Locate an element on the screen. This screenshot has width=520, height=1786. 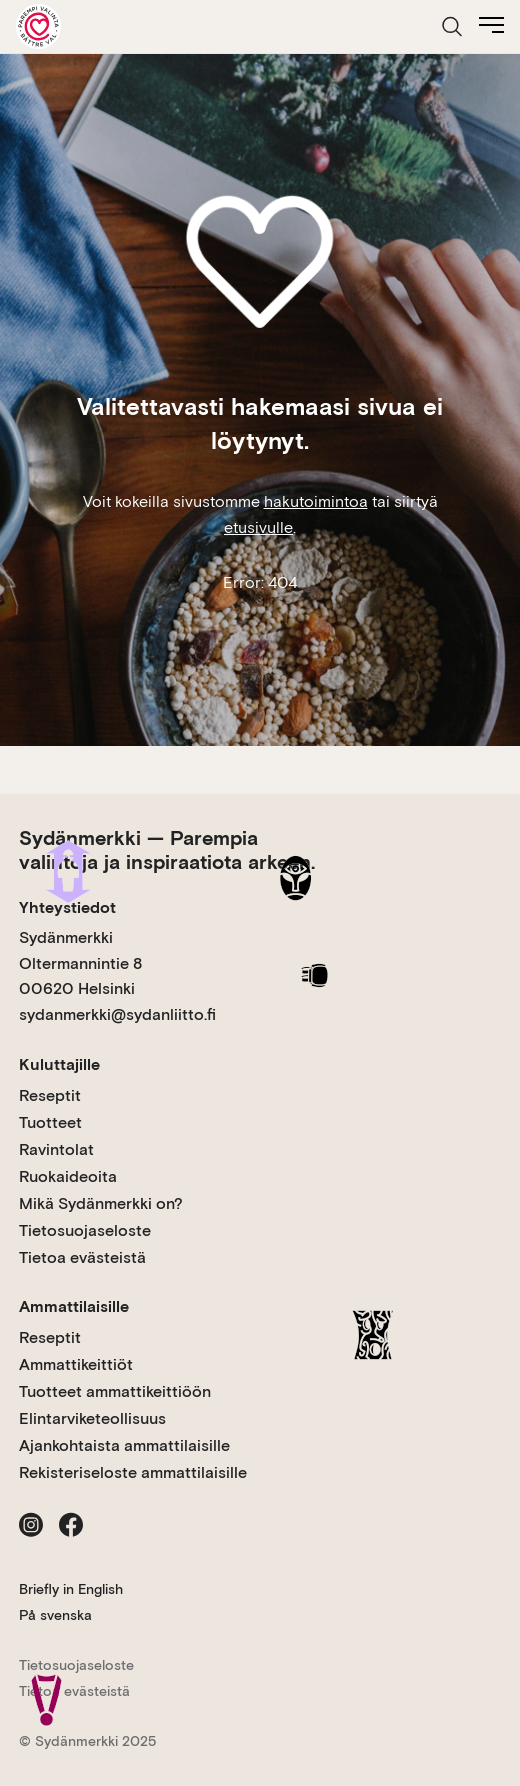
represents a forest spirit or nature character in a game is located at coordinates (373, 1335).